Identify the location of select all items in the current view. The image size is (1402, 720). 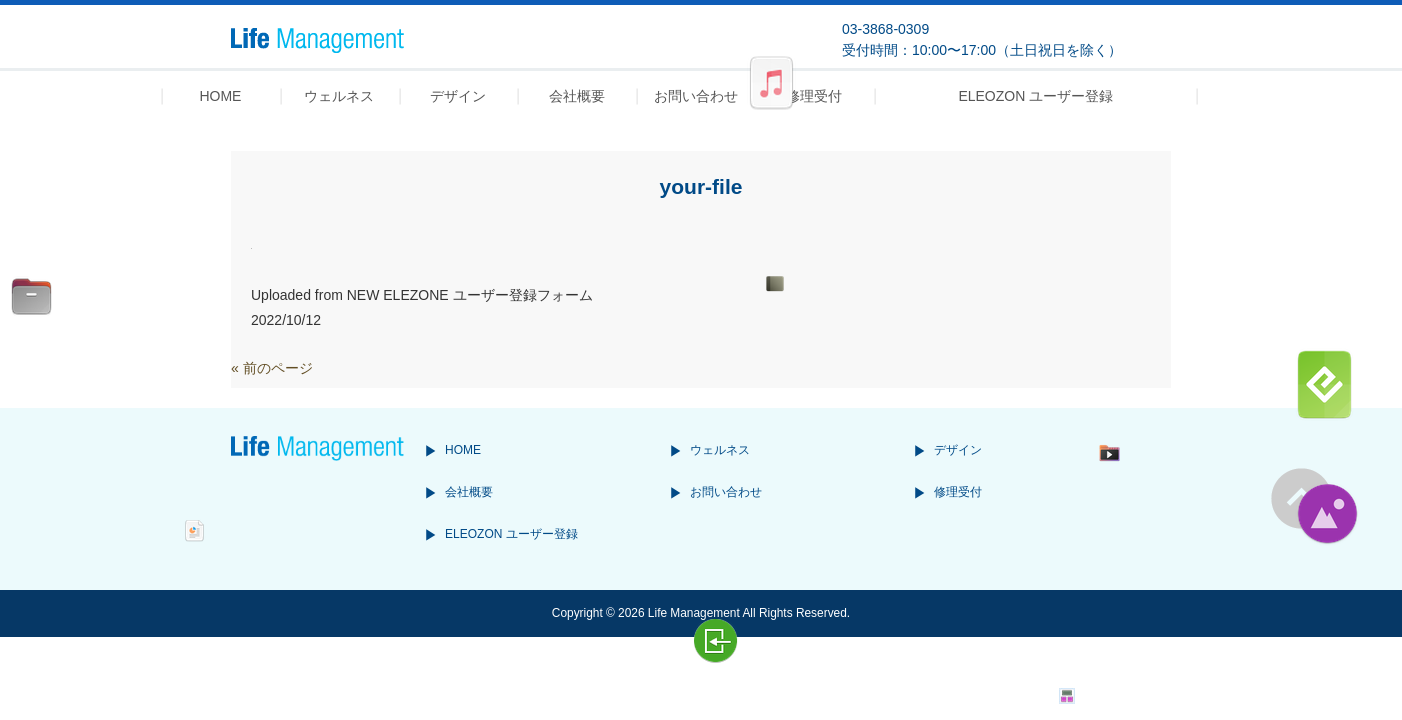
(1067, 696).